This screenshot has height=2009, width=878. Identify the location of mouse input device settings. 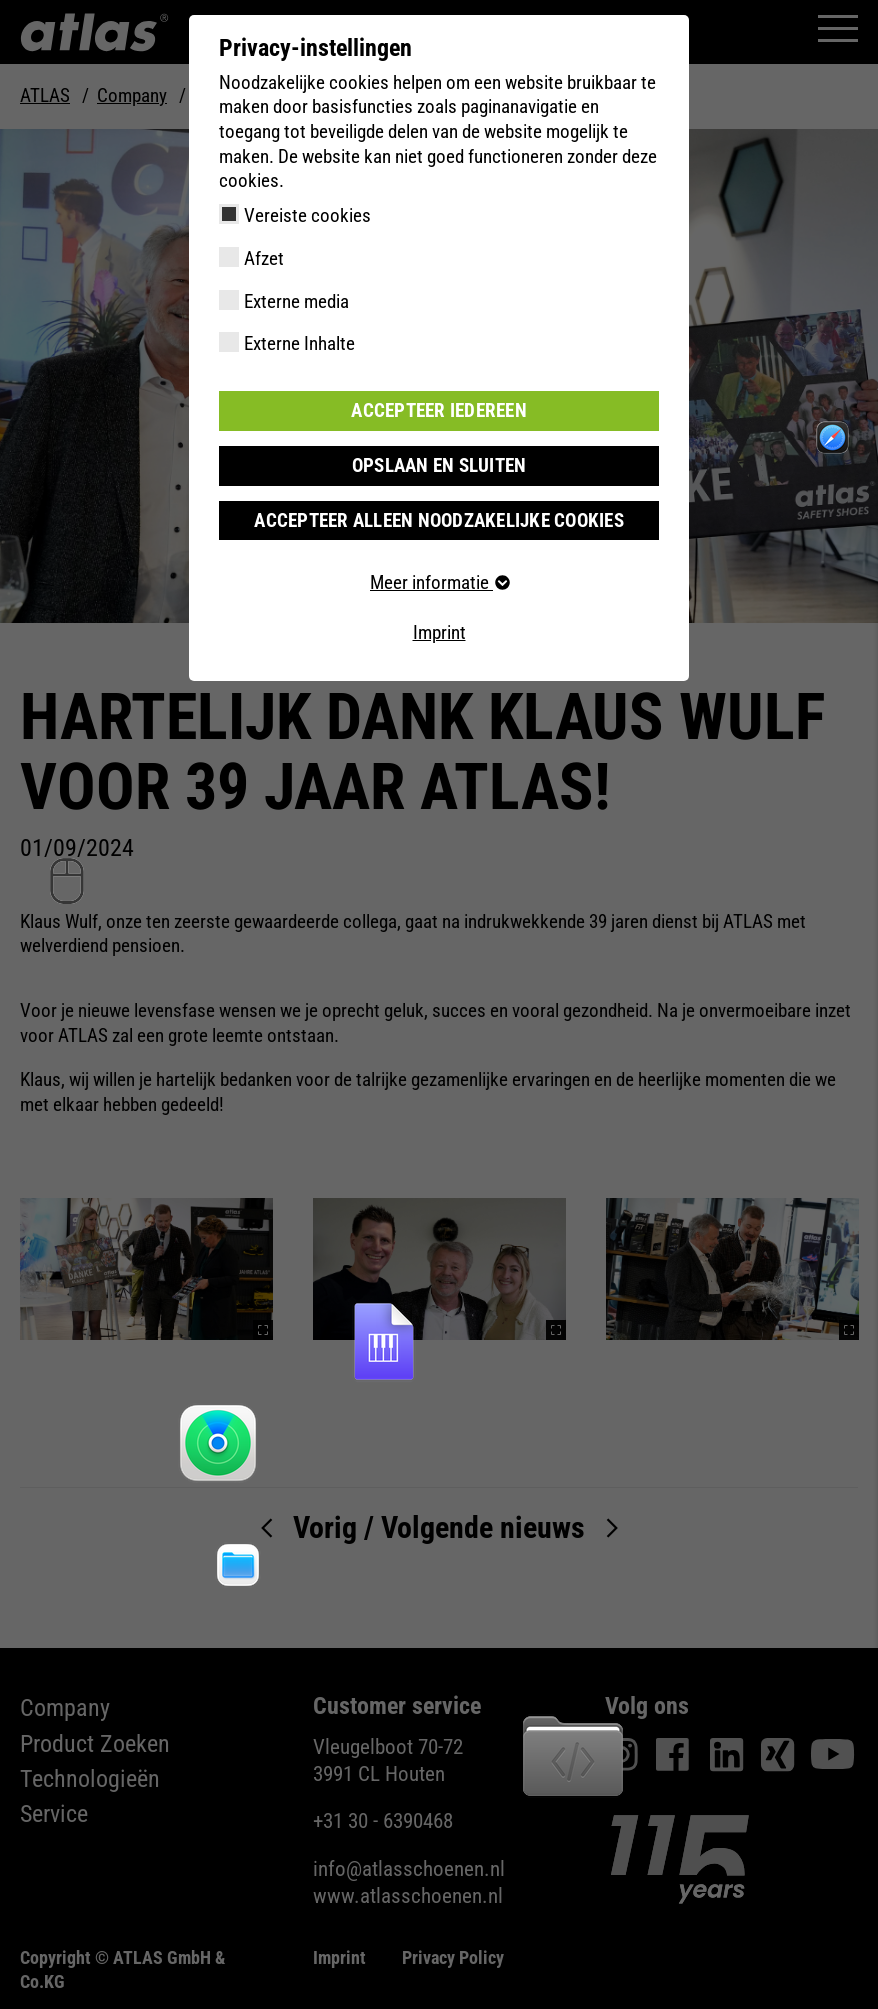
(68, 879).